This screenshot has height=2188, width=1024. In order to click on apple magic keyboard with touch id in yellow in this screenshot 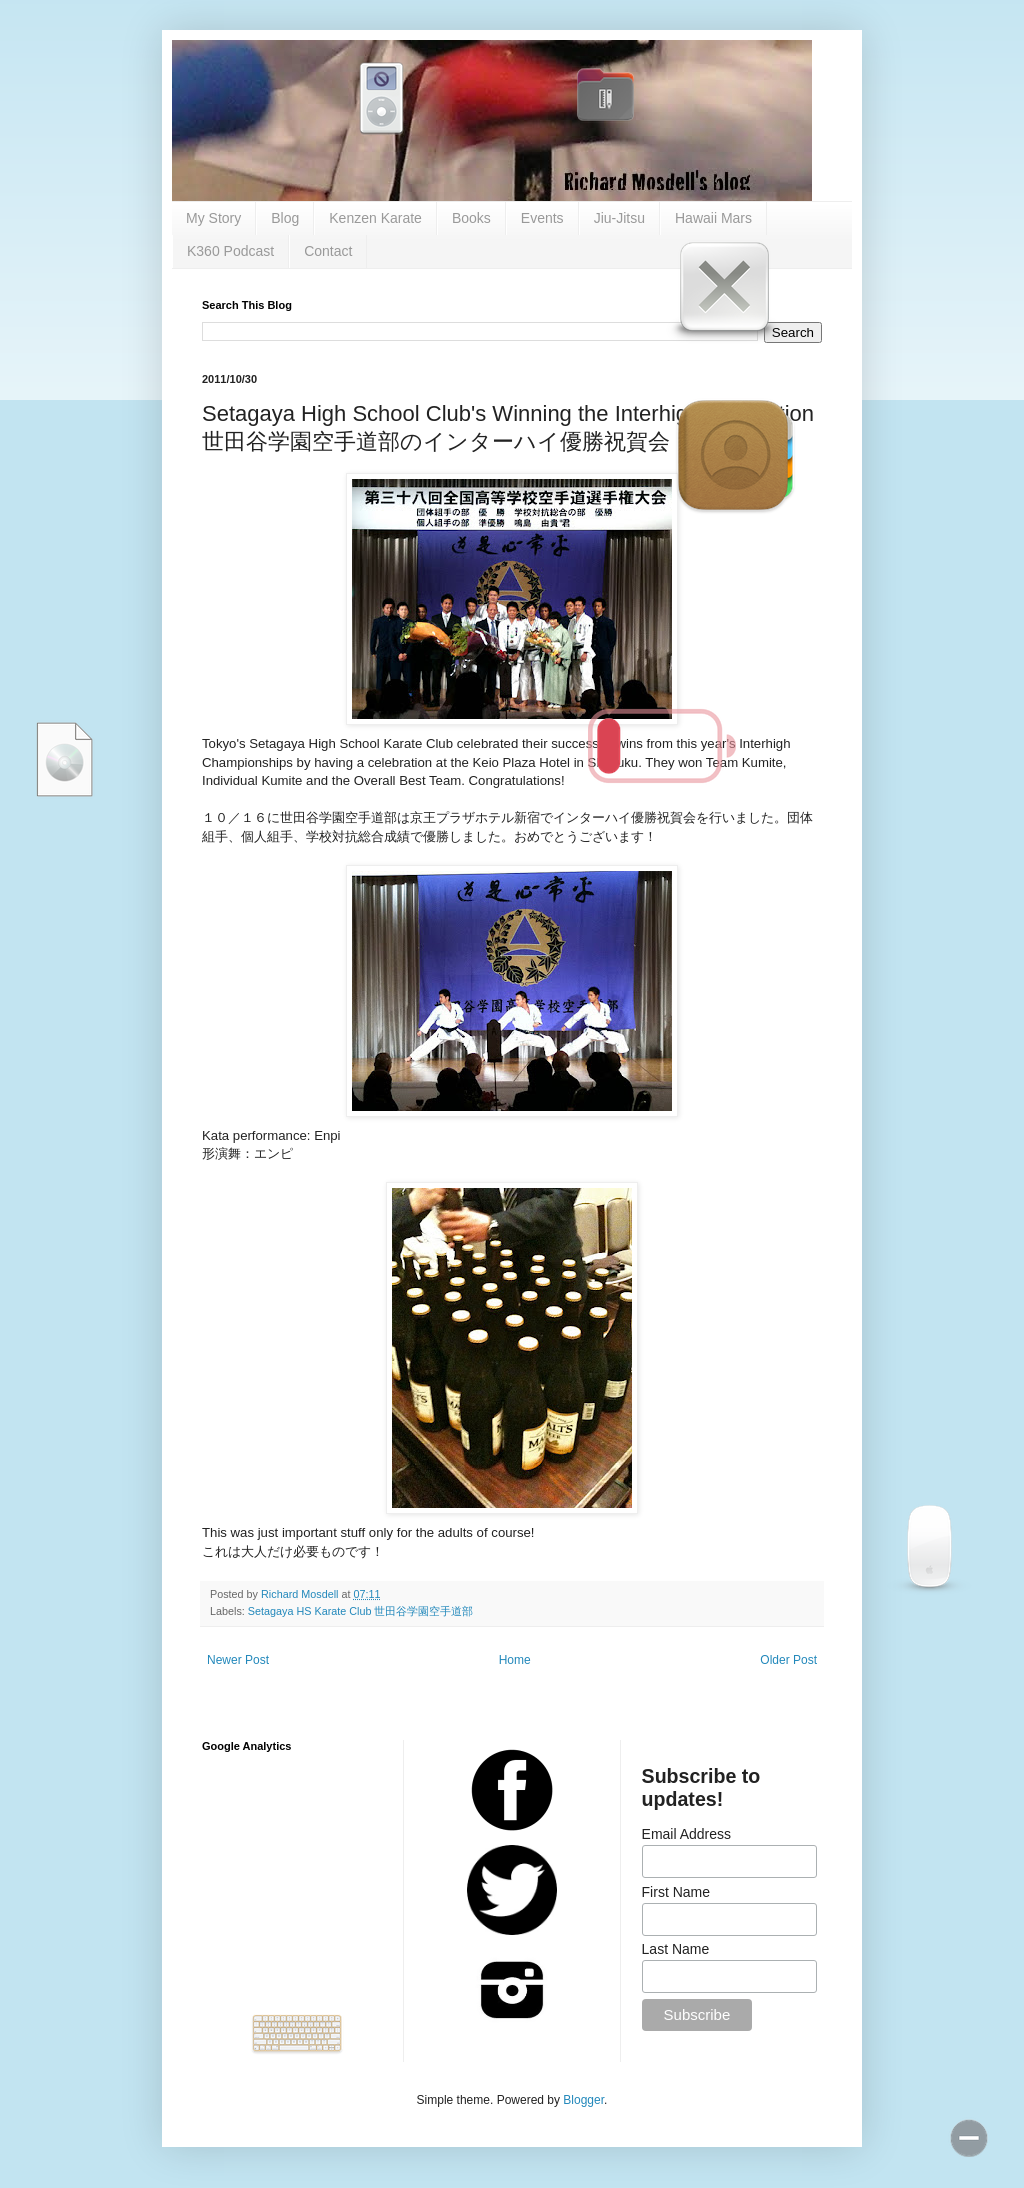, I will do `click(297, 2033)`.